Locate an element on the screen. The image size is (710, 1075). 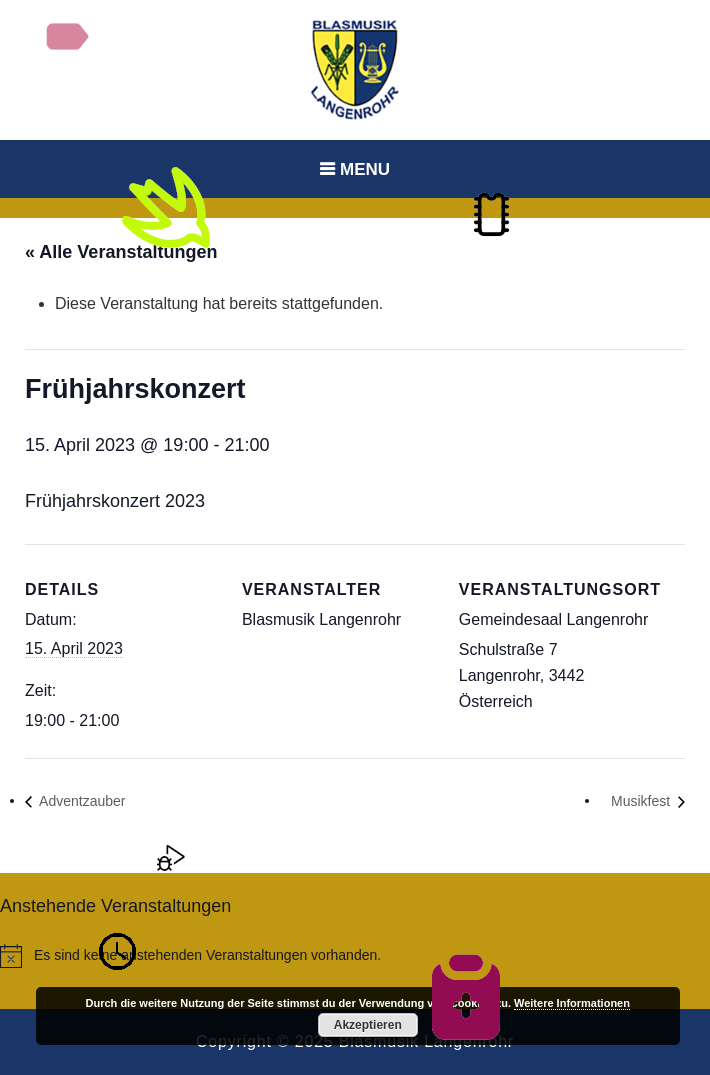
add new item to clipboard is located at coordinates (466, 997).